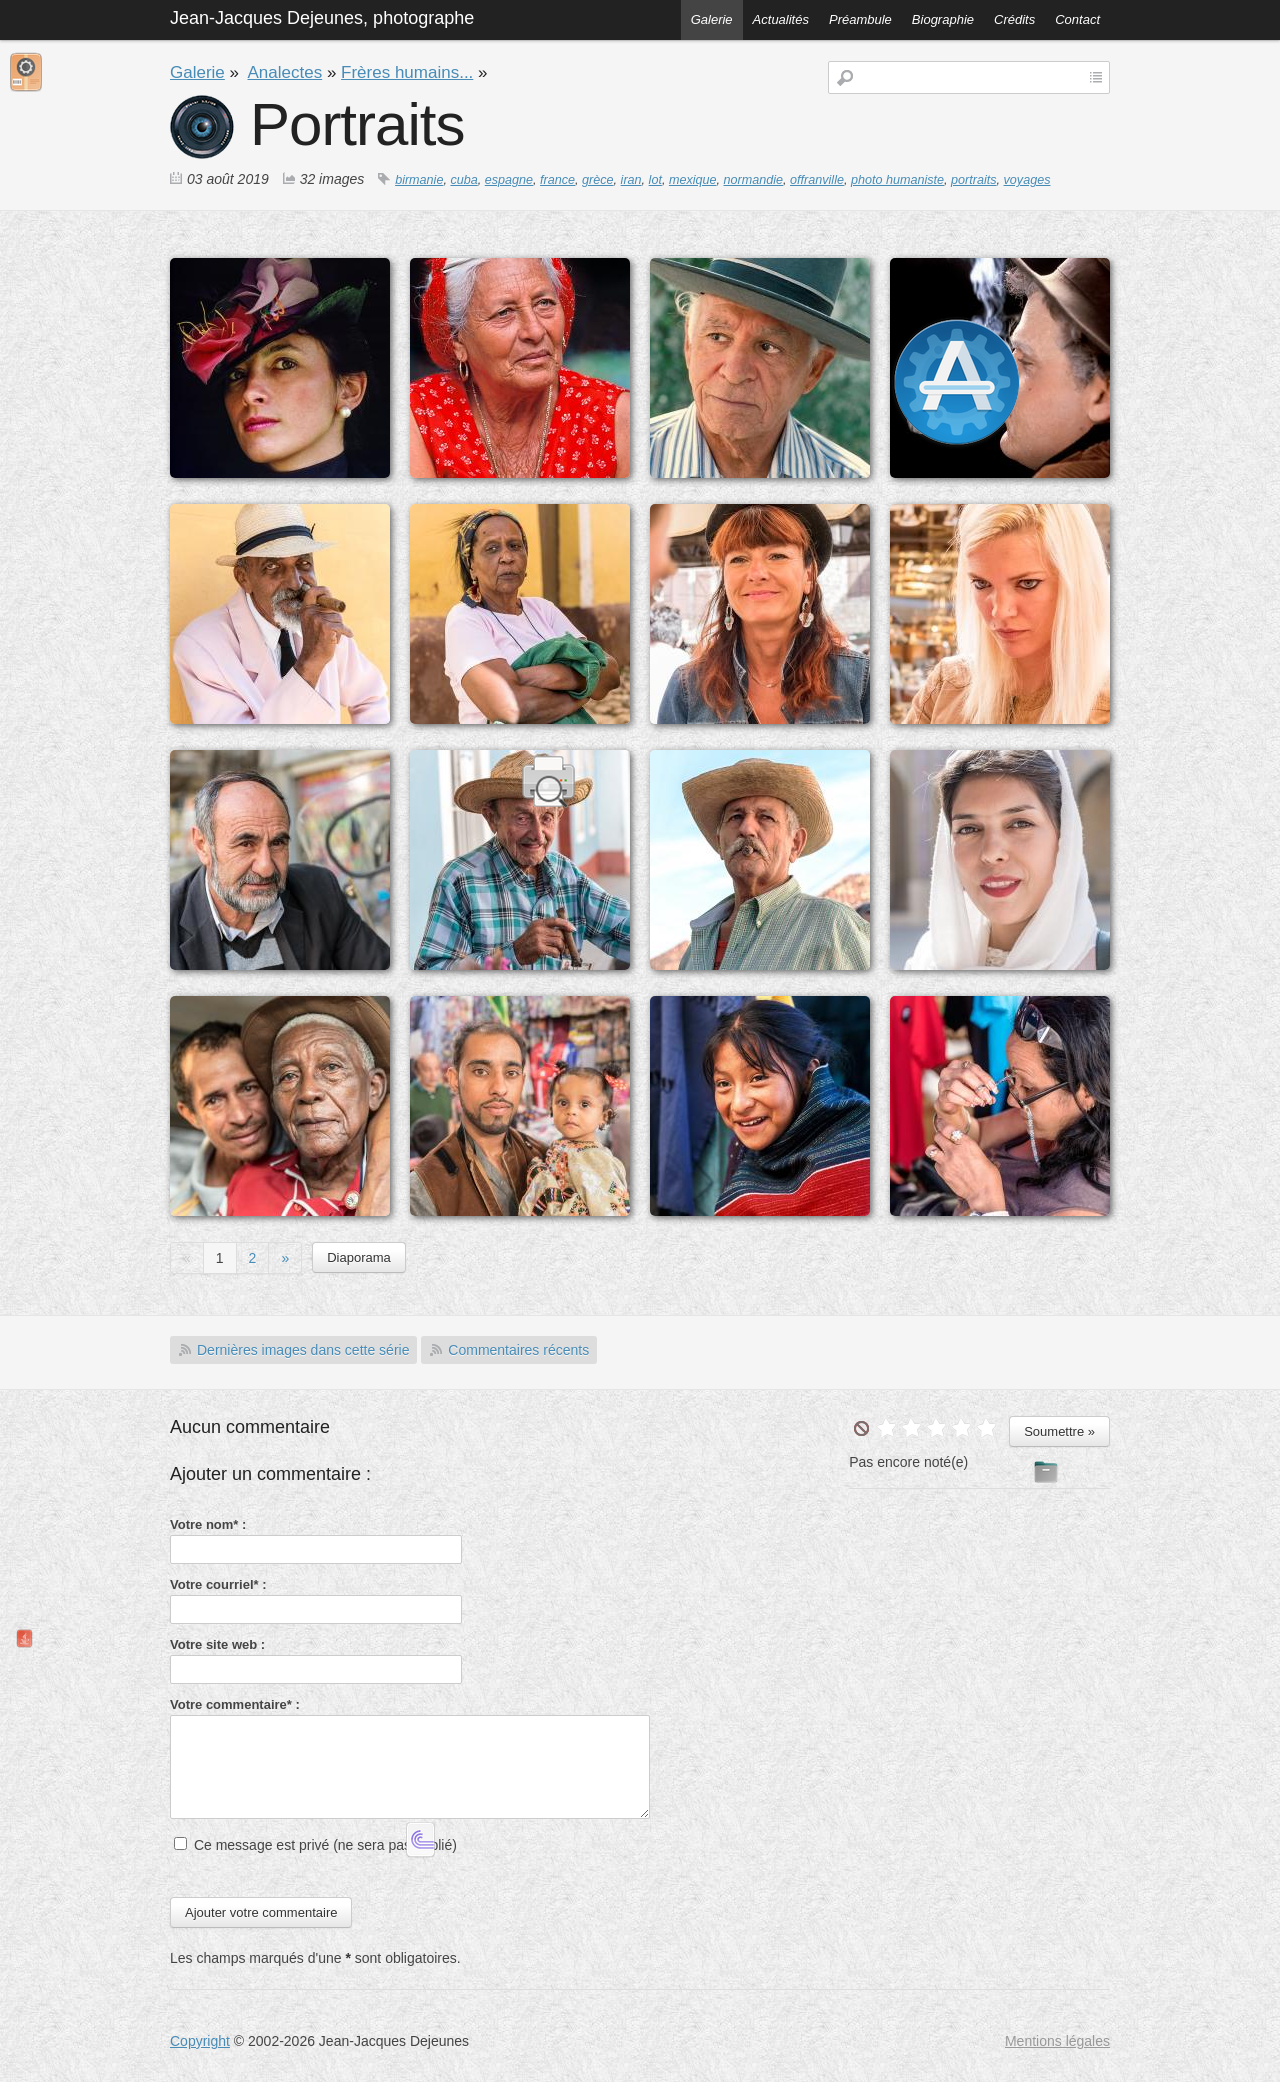 This screenshot has height=2082, width=1280. Describe the element at coordinates (548, 781) in the screenshot. I see `preview document before printing` at that location.